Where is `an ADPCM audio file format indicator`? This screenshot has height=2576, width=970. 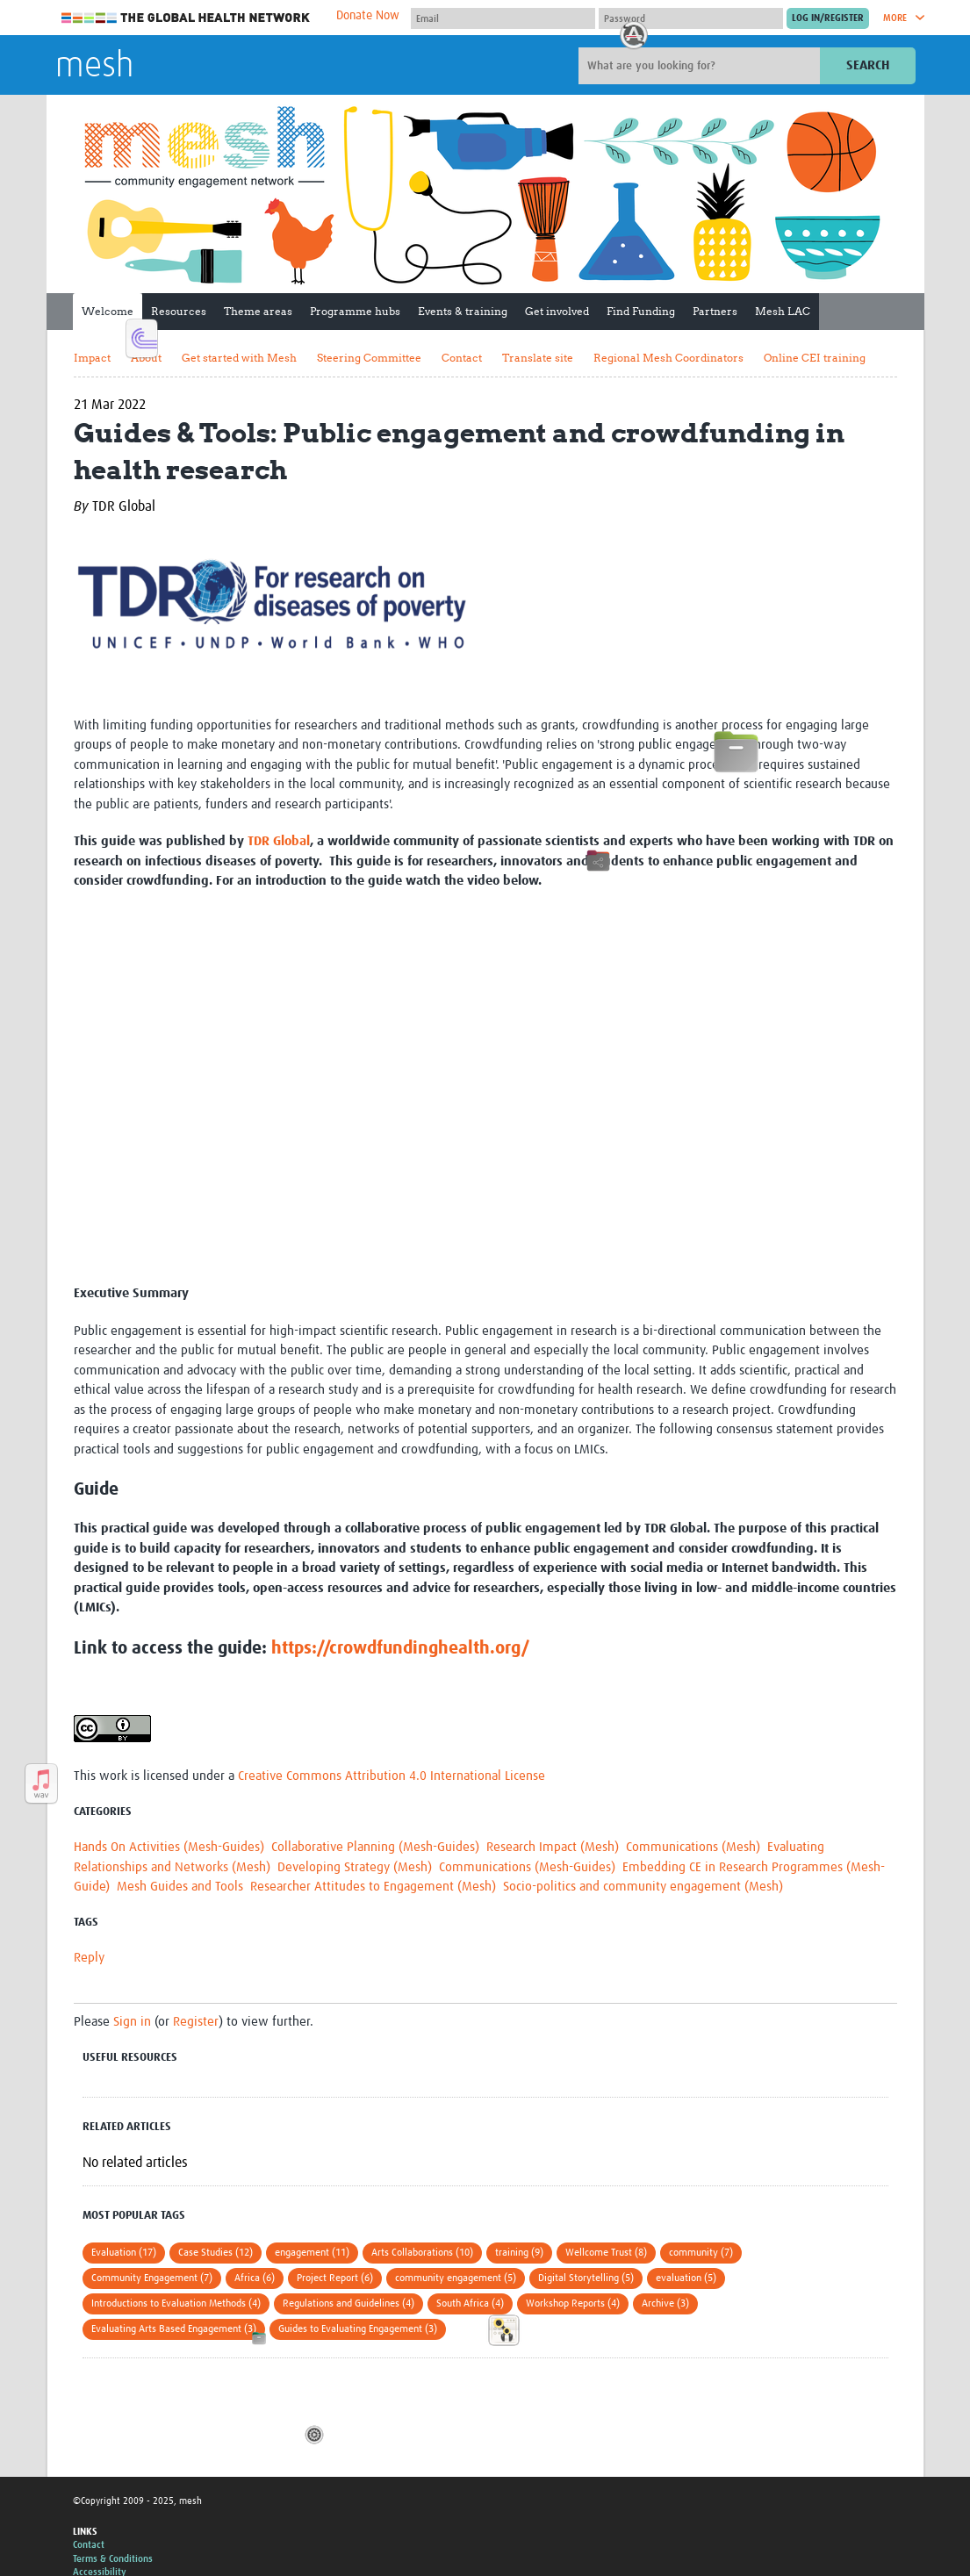 an ADPCM audio file format indicator is located at coordinates (41, 1783).